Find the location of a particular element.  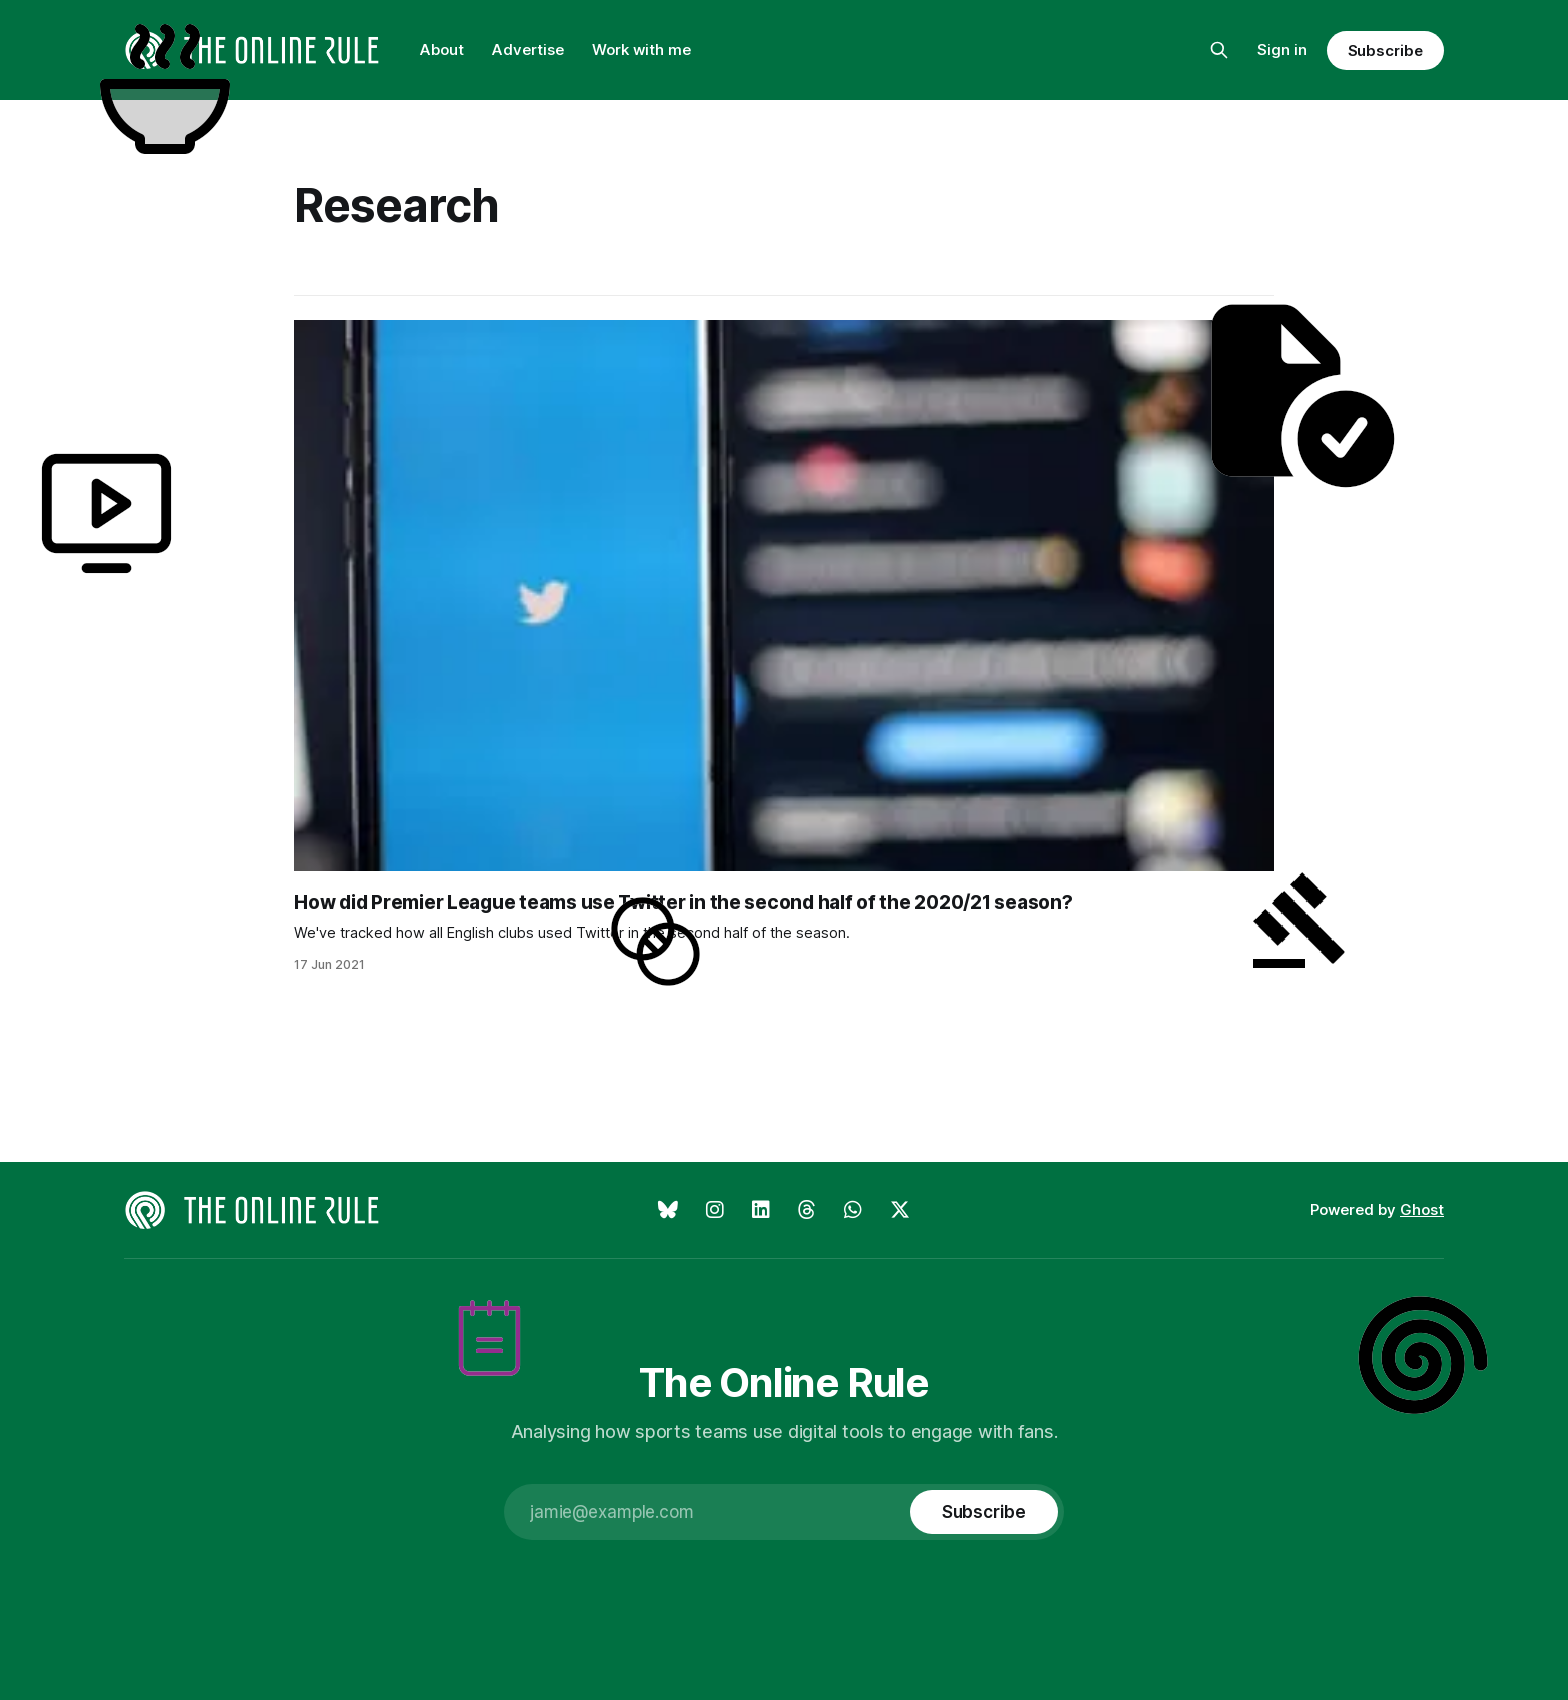

play video on desktop monitor is located at coordinates (106, 508).